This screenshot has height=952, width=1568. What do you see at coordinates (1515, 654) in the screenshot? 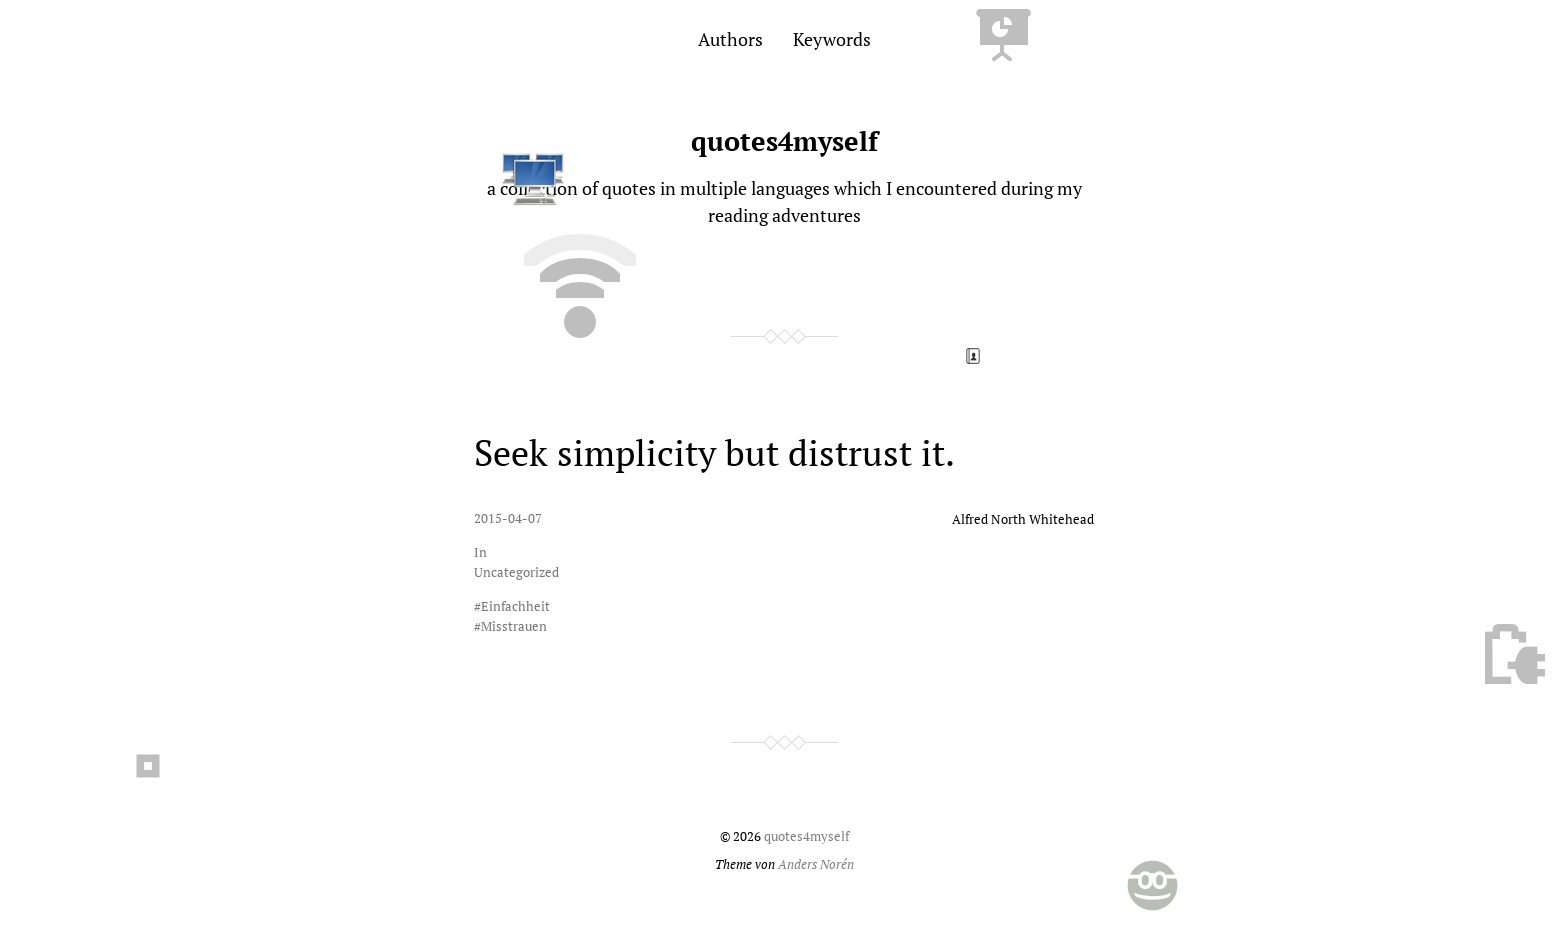
I see `access power management settings` at bounding box center [1515, 654].